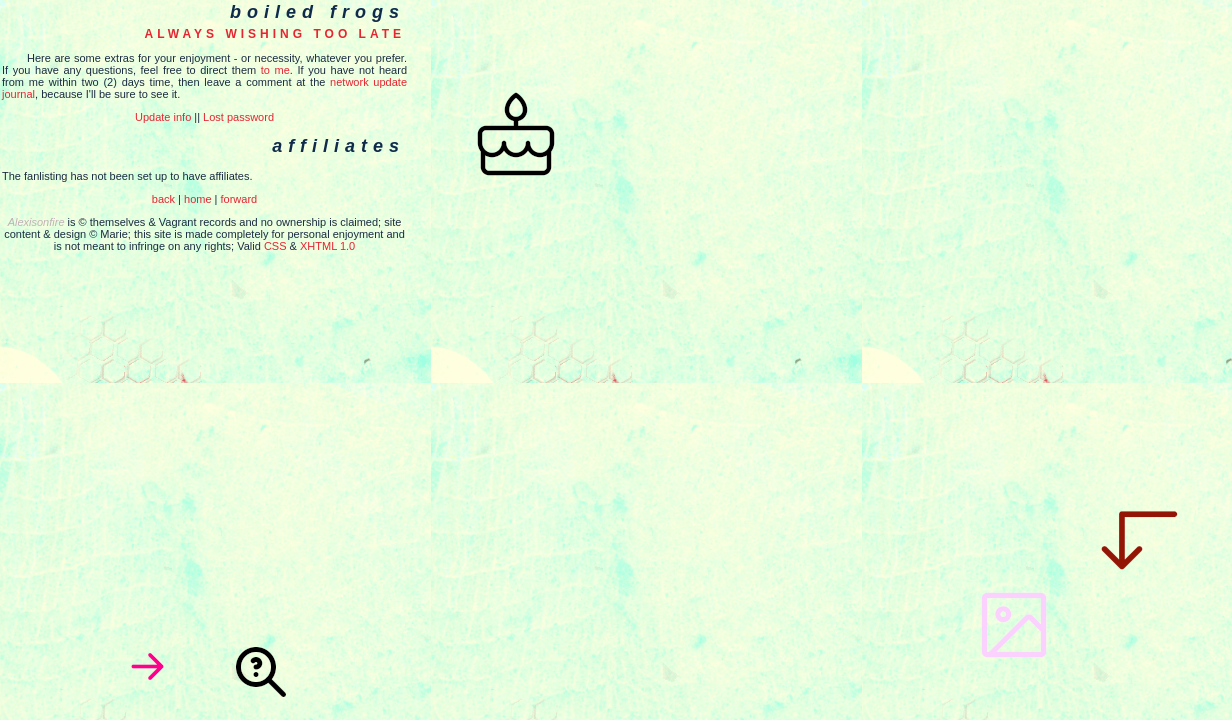 This screenshot has height=720, width=1232. What do you see at coordinates (1014, 625) in the screenshot?
I see `view image or photo` at bounding box center [1014, 625].